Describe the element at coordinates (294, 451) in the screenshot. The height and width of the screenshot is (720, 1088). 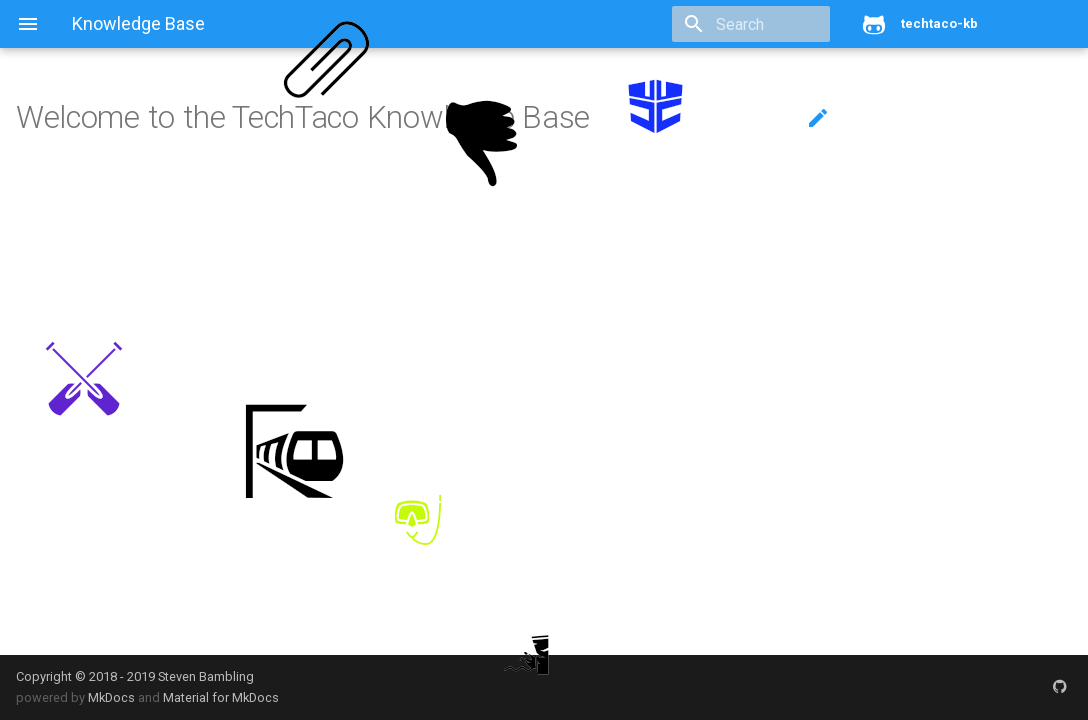
I see `view subway or metro transit options` at that location.